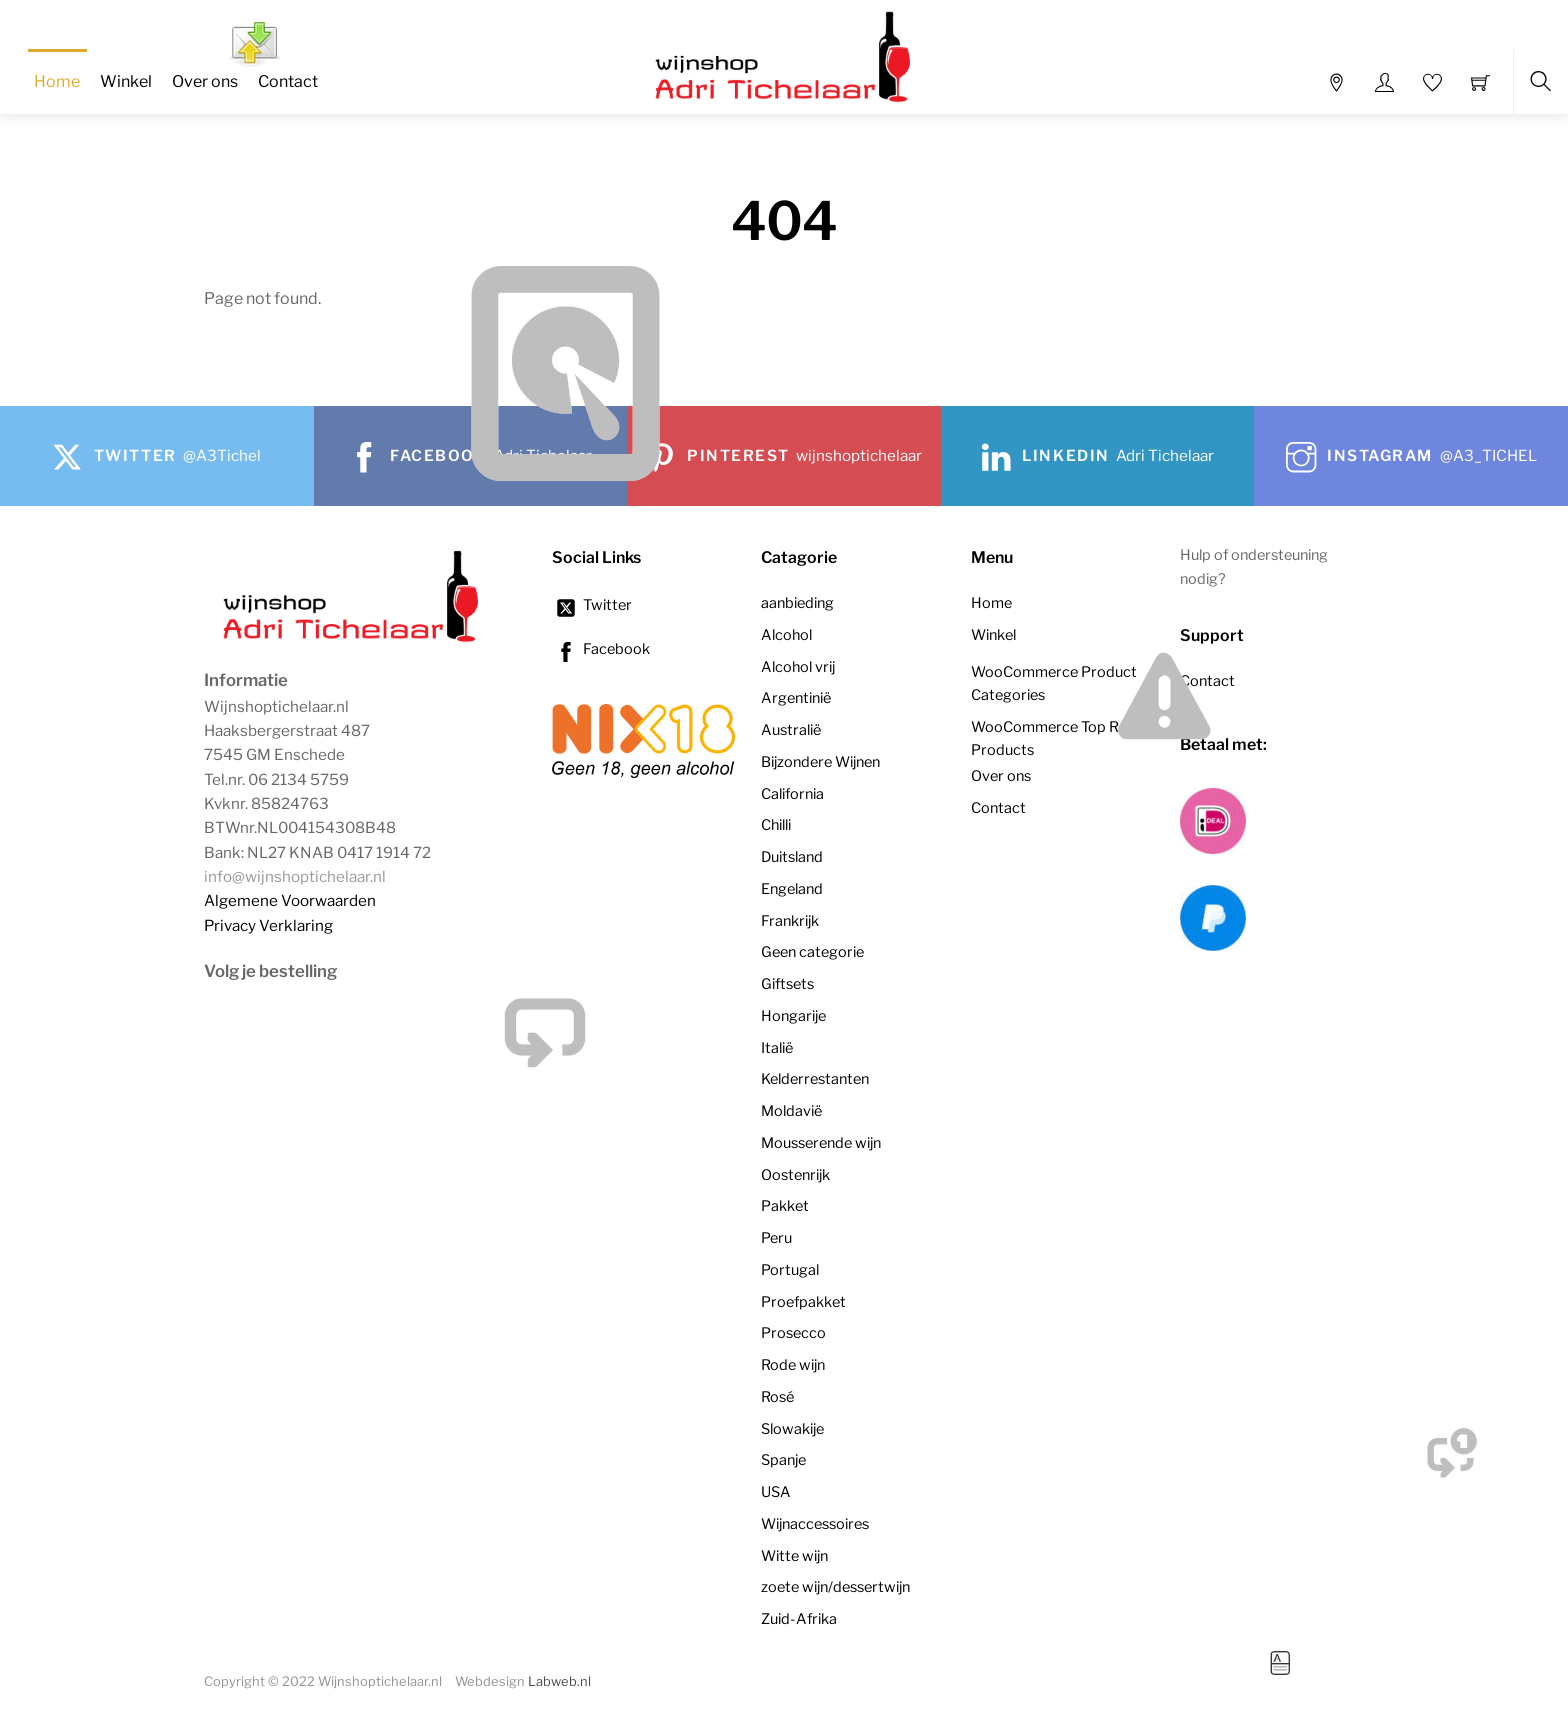  I want to click on scan a document or image, so click(1281, 1663).